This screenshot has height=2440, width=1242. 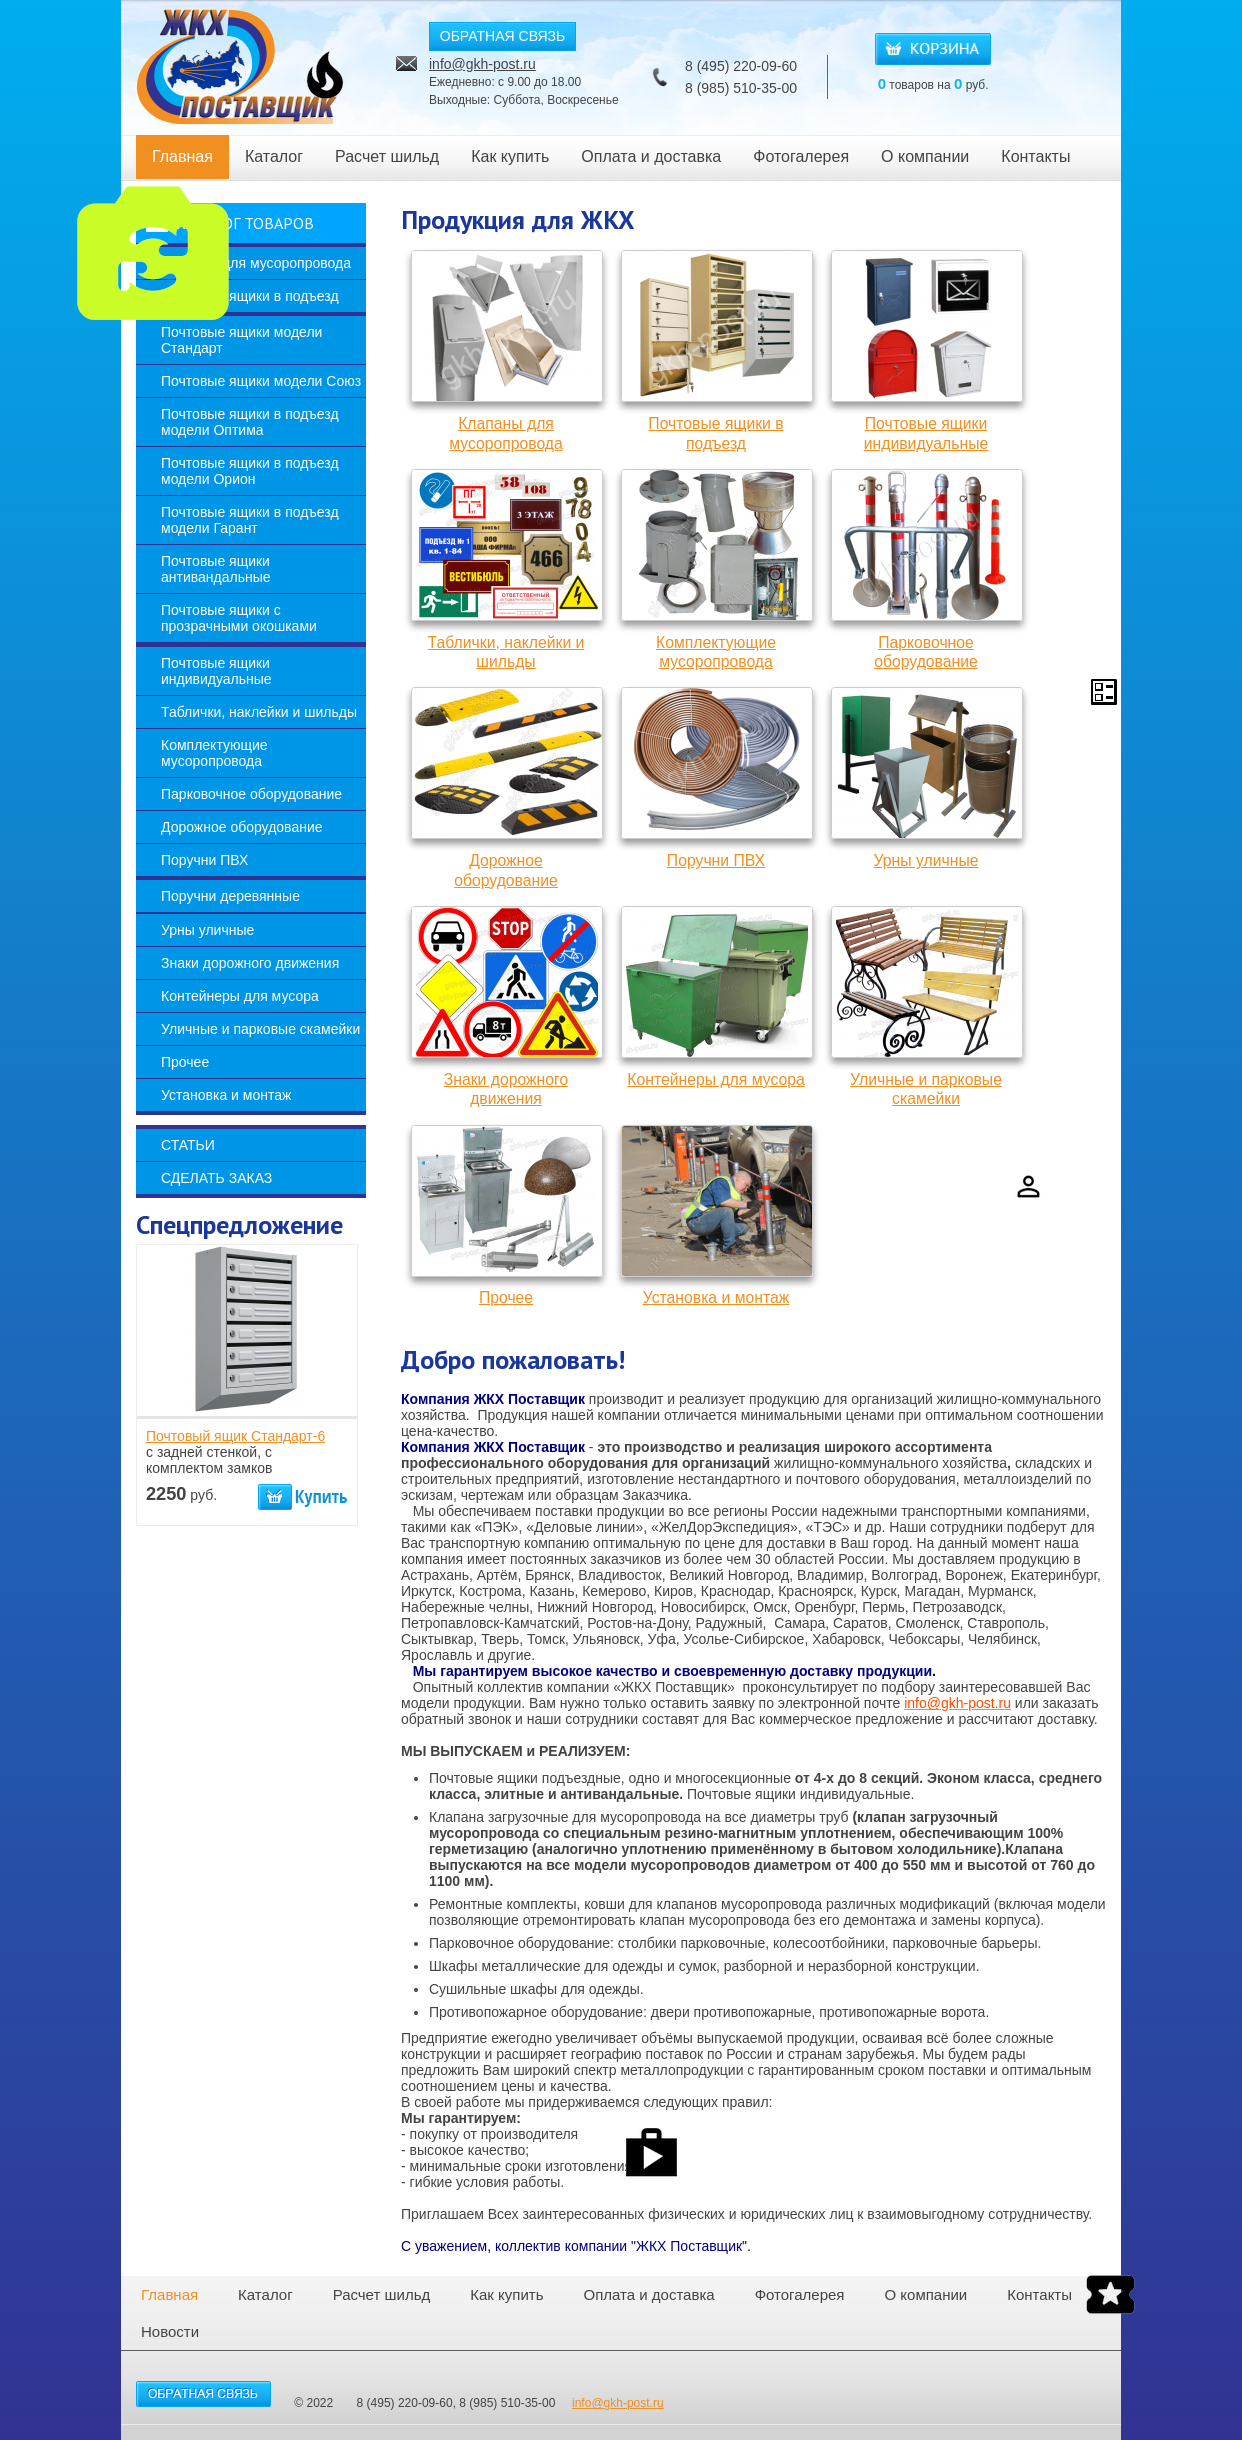 I want to click on browse local events and activities, so click(x=1110, y=2294).